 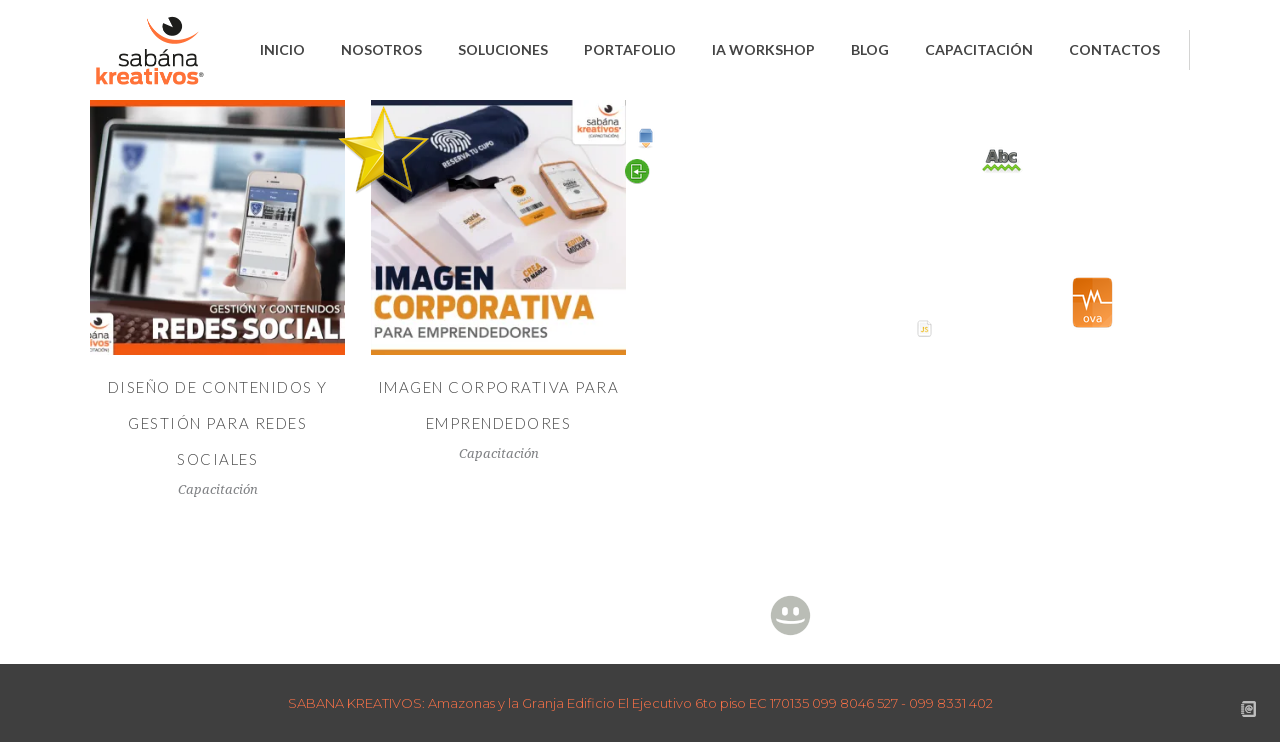 What do you see at coordinates (383, 152) in the screenshot?
I see `indicates a partial or half rating` at bounding box center [383, 152].